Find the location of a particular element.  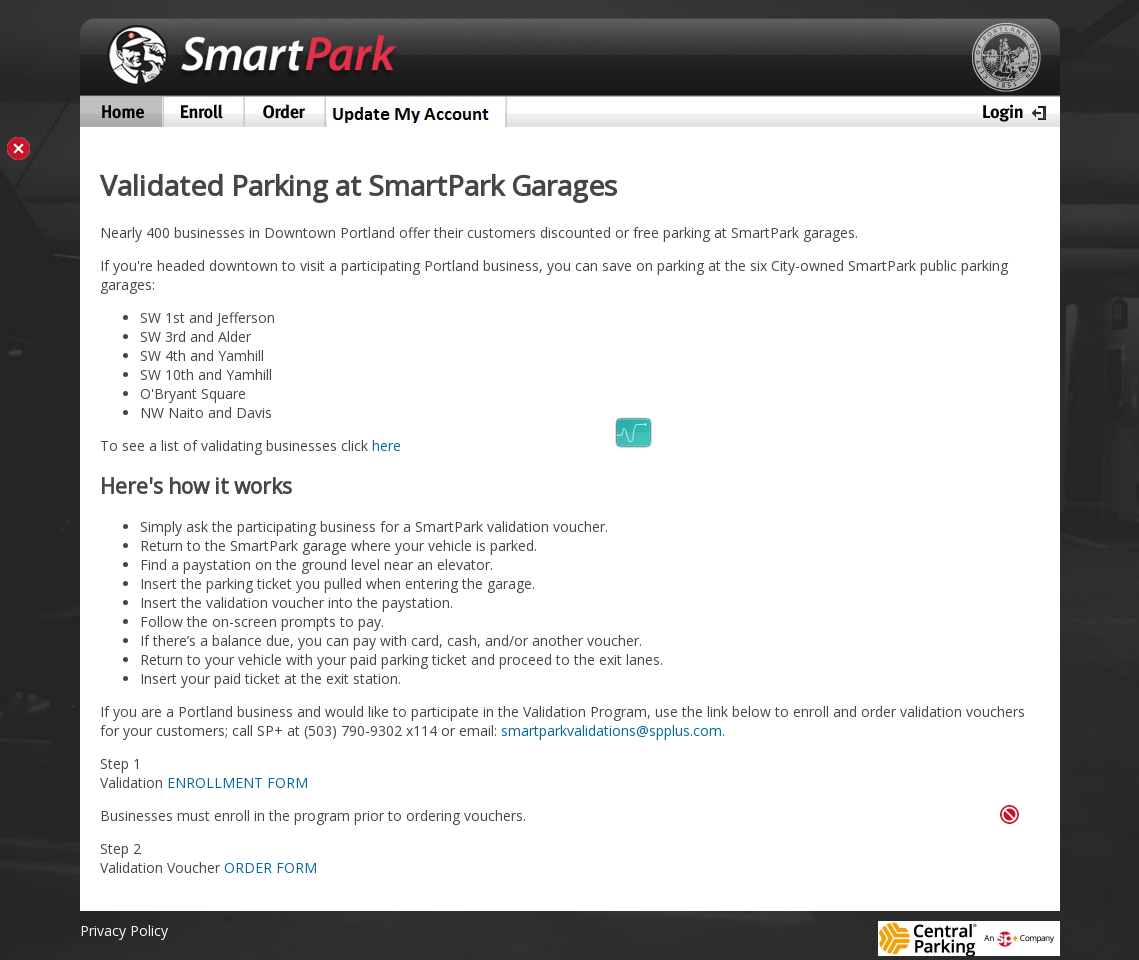

delete or remove selected item is located at coordinates (1009, 814).